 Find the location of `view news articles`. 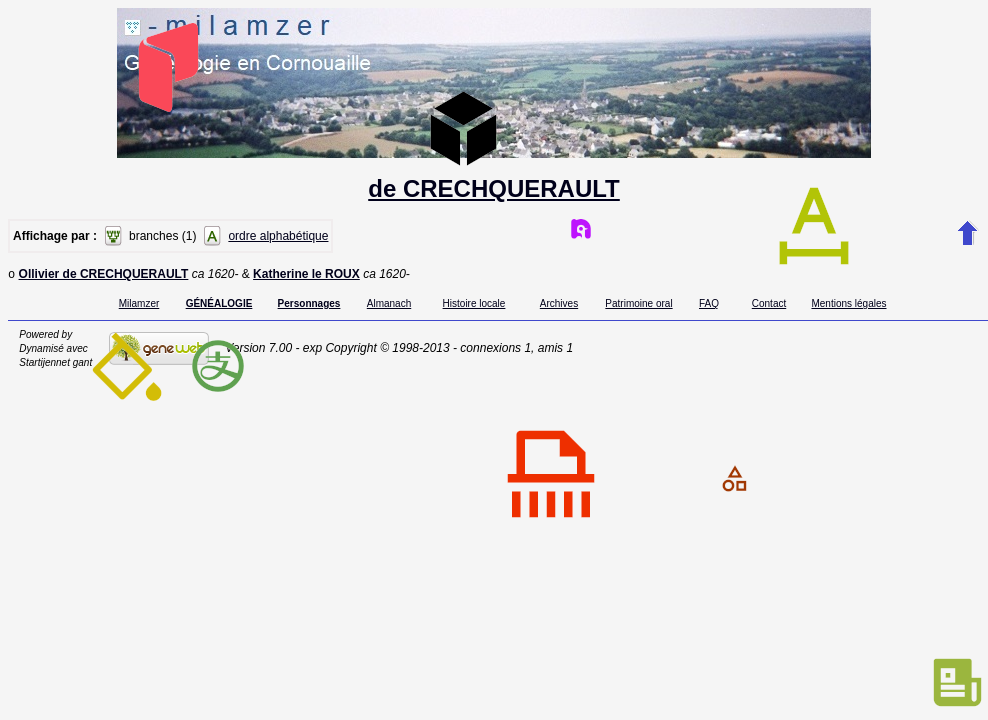

view news articles is located at coordinates (957, 682).